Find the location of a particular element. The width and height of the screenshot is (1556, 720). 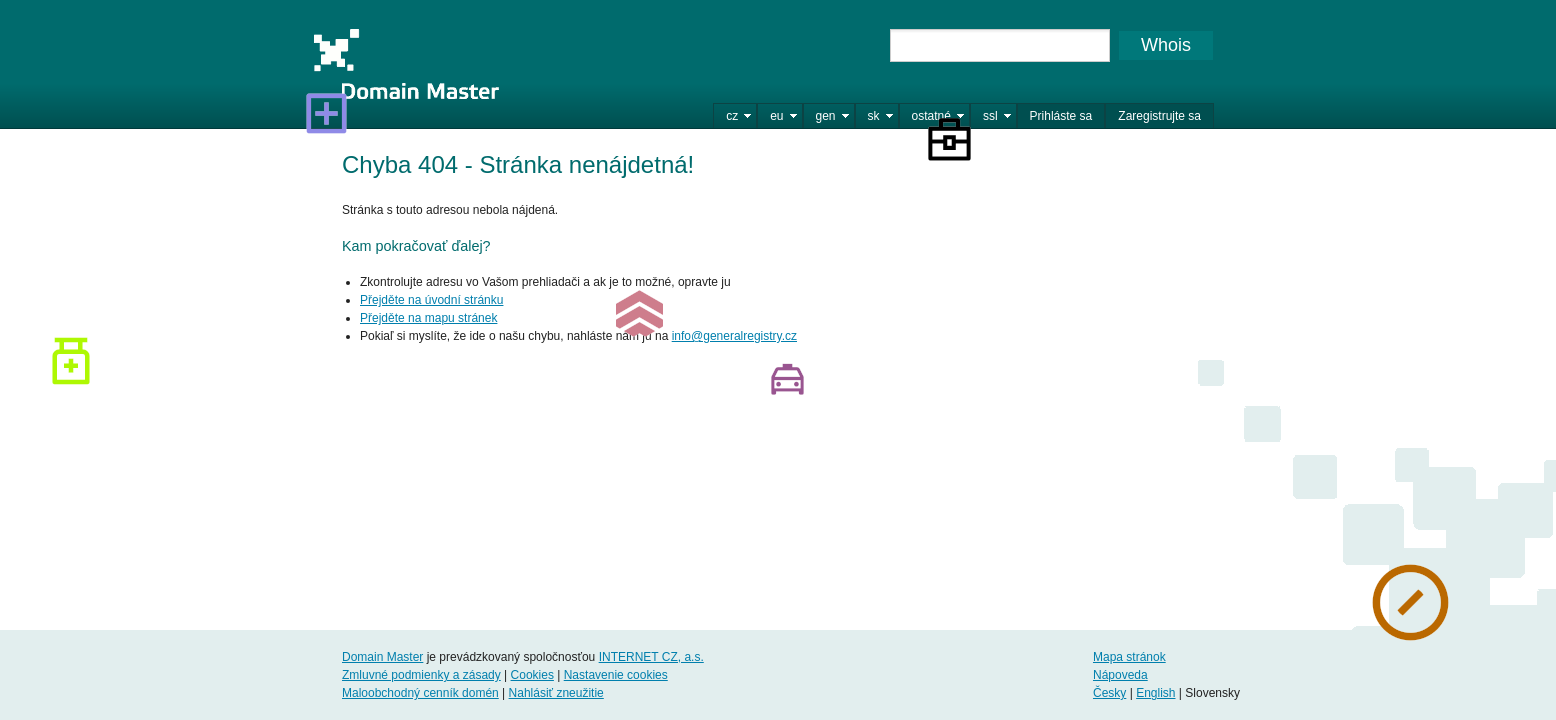

access work or business documents is located at coordinates (949, 141).